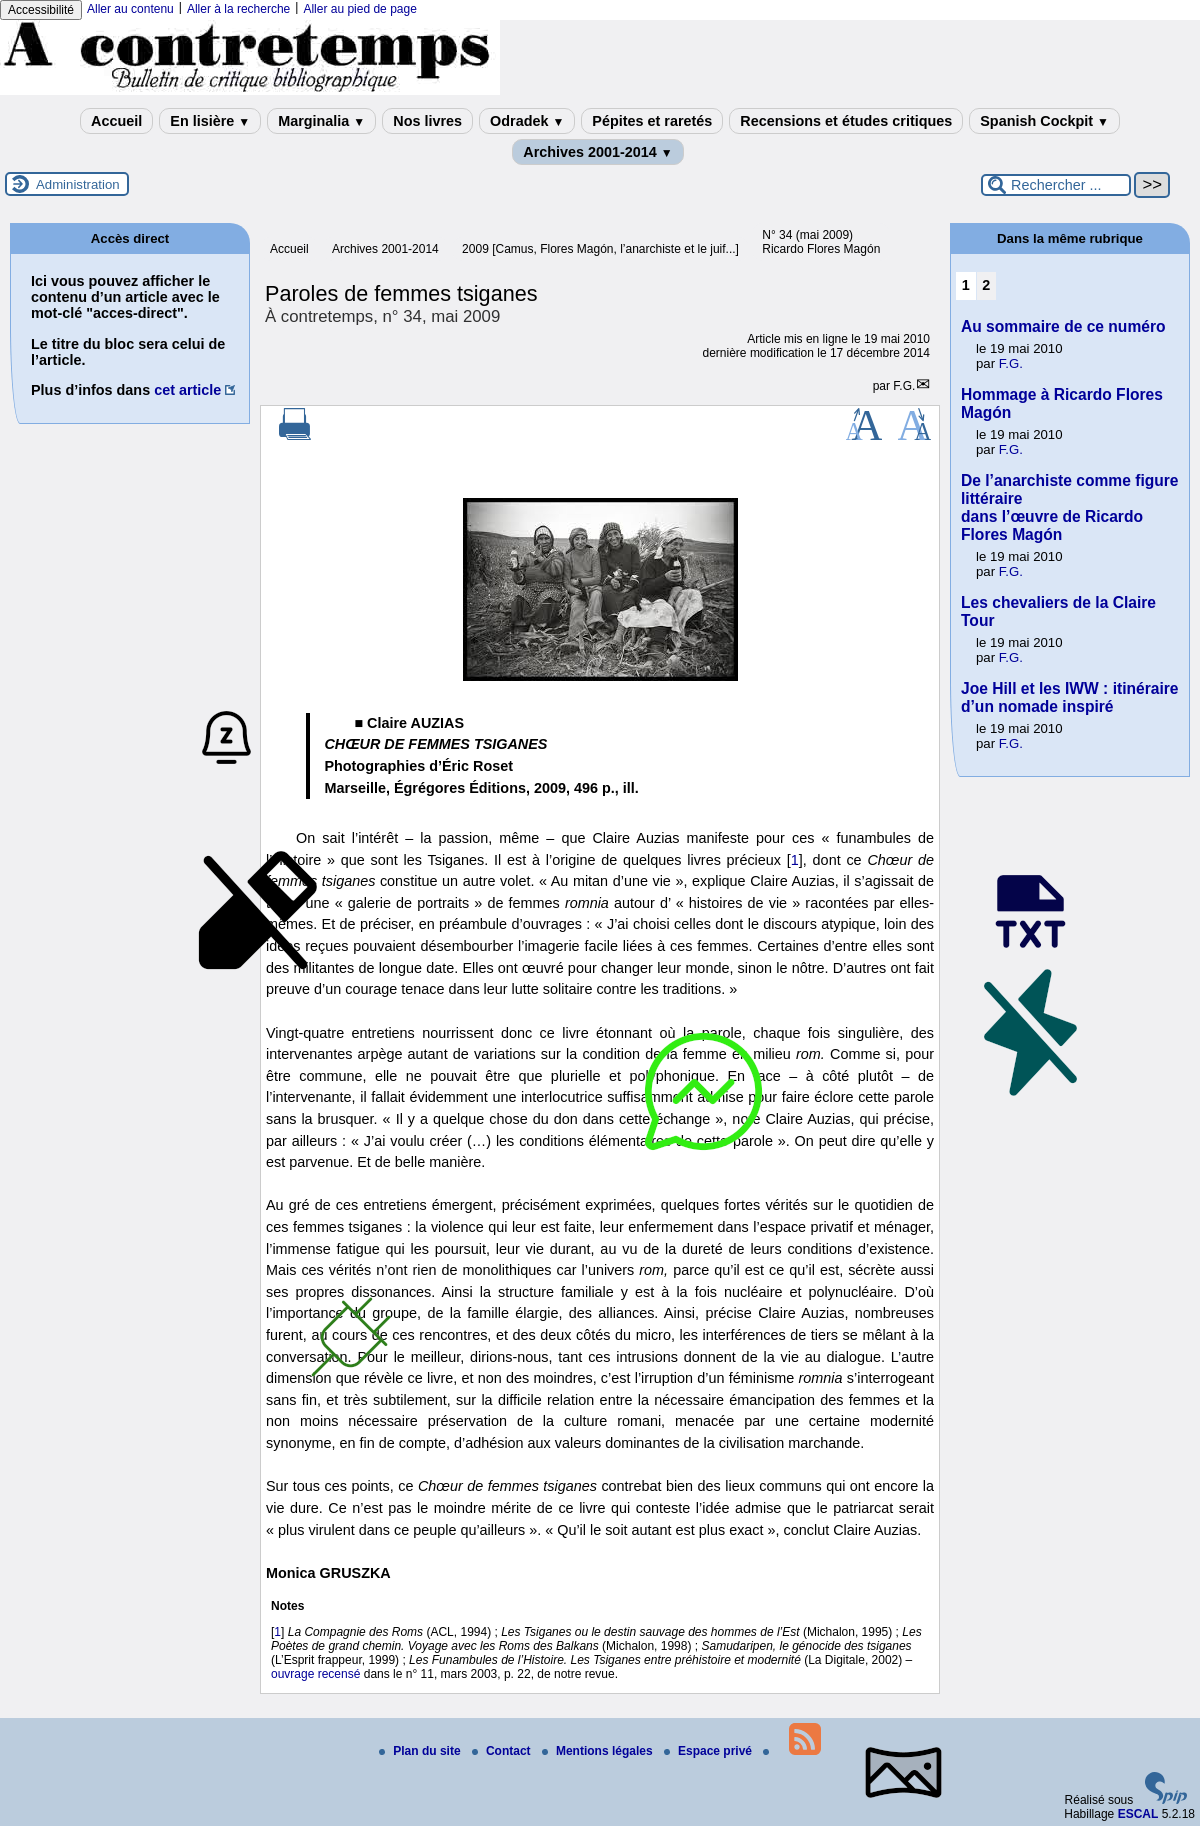 The width and height of the screenshot is (1200, 1826). What do you see at coordinates (255, 912) in the screenshot?
I see `editing is disabled or unavailable` at bounding box center [255, 912].